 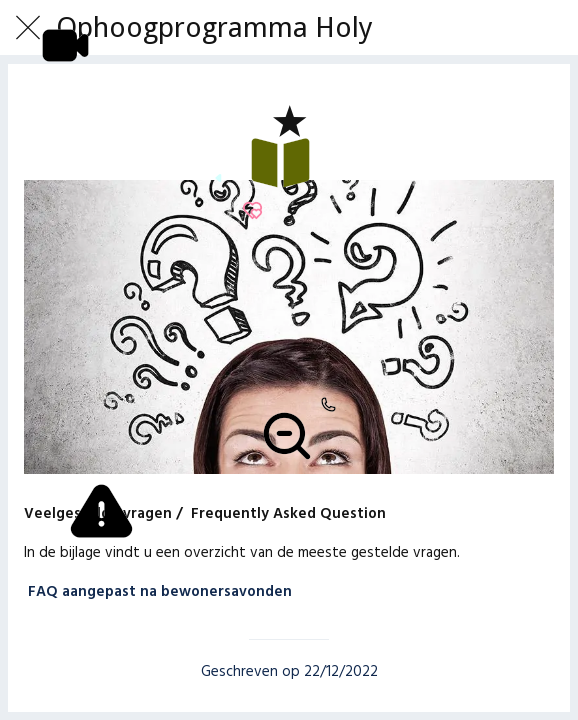 What do you see at coordinates (101, 512) in the screenshot?
I see `indicates a warning or caution state` at bounding box center [101, 512].